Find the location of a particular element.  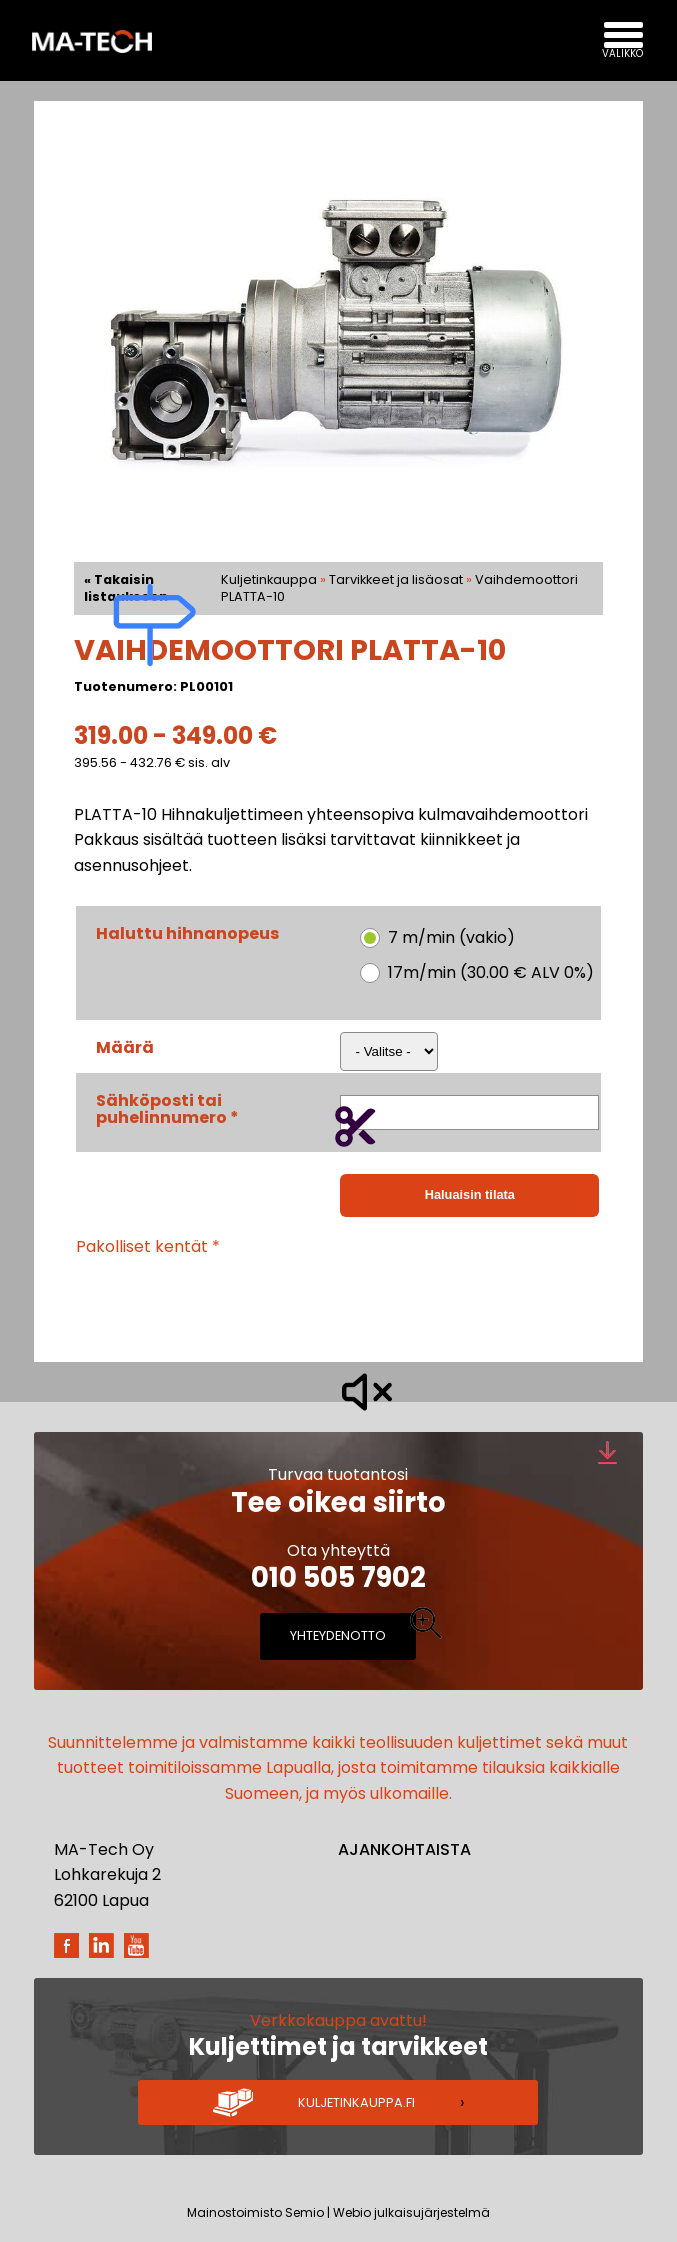

insert a block quote is located at coordinates (190, 452).